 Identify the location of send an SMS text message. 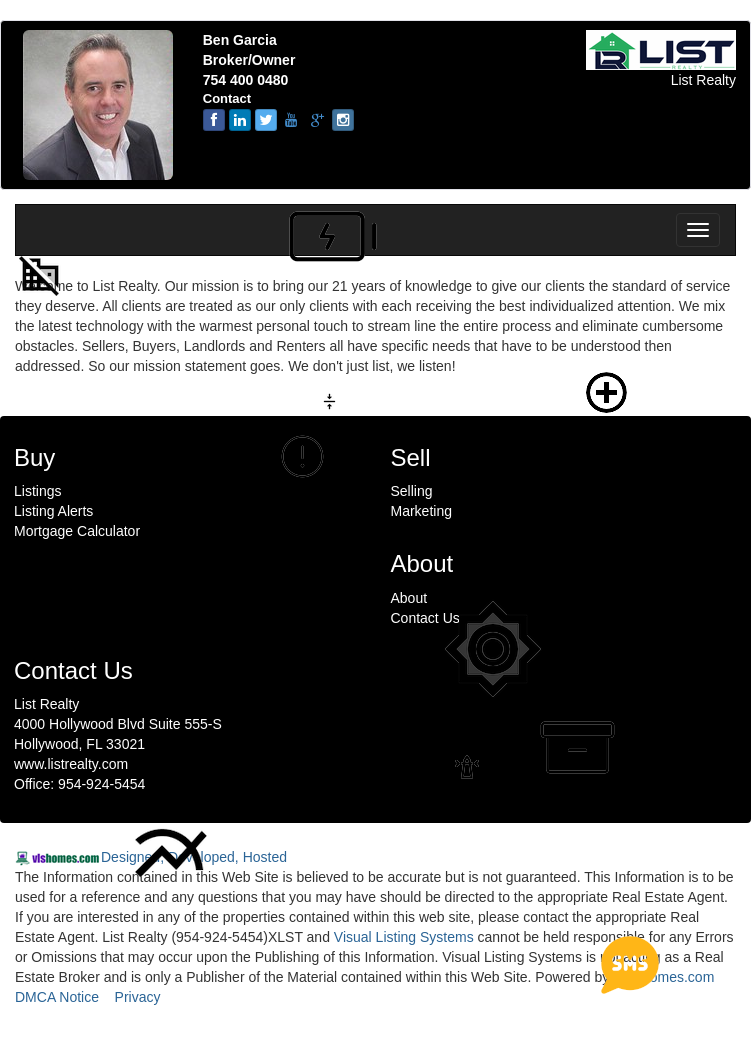
(630, 965).